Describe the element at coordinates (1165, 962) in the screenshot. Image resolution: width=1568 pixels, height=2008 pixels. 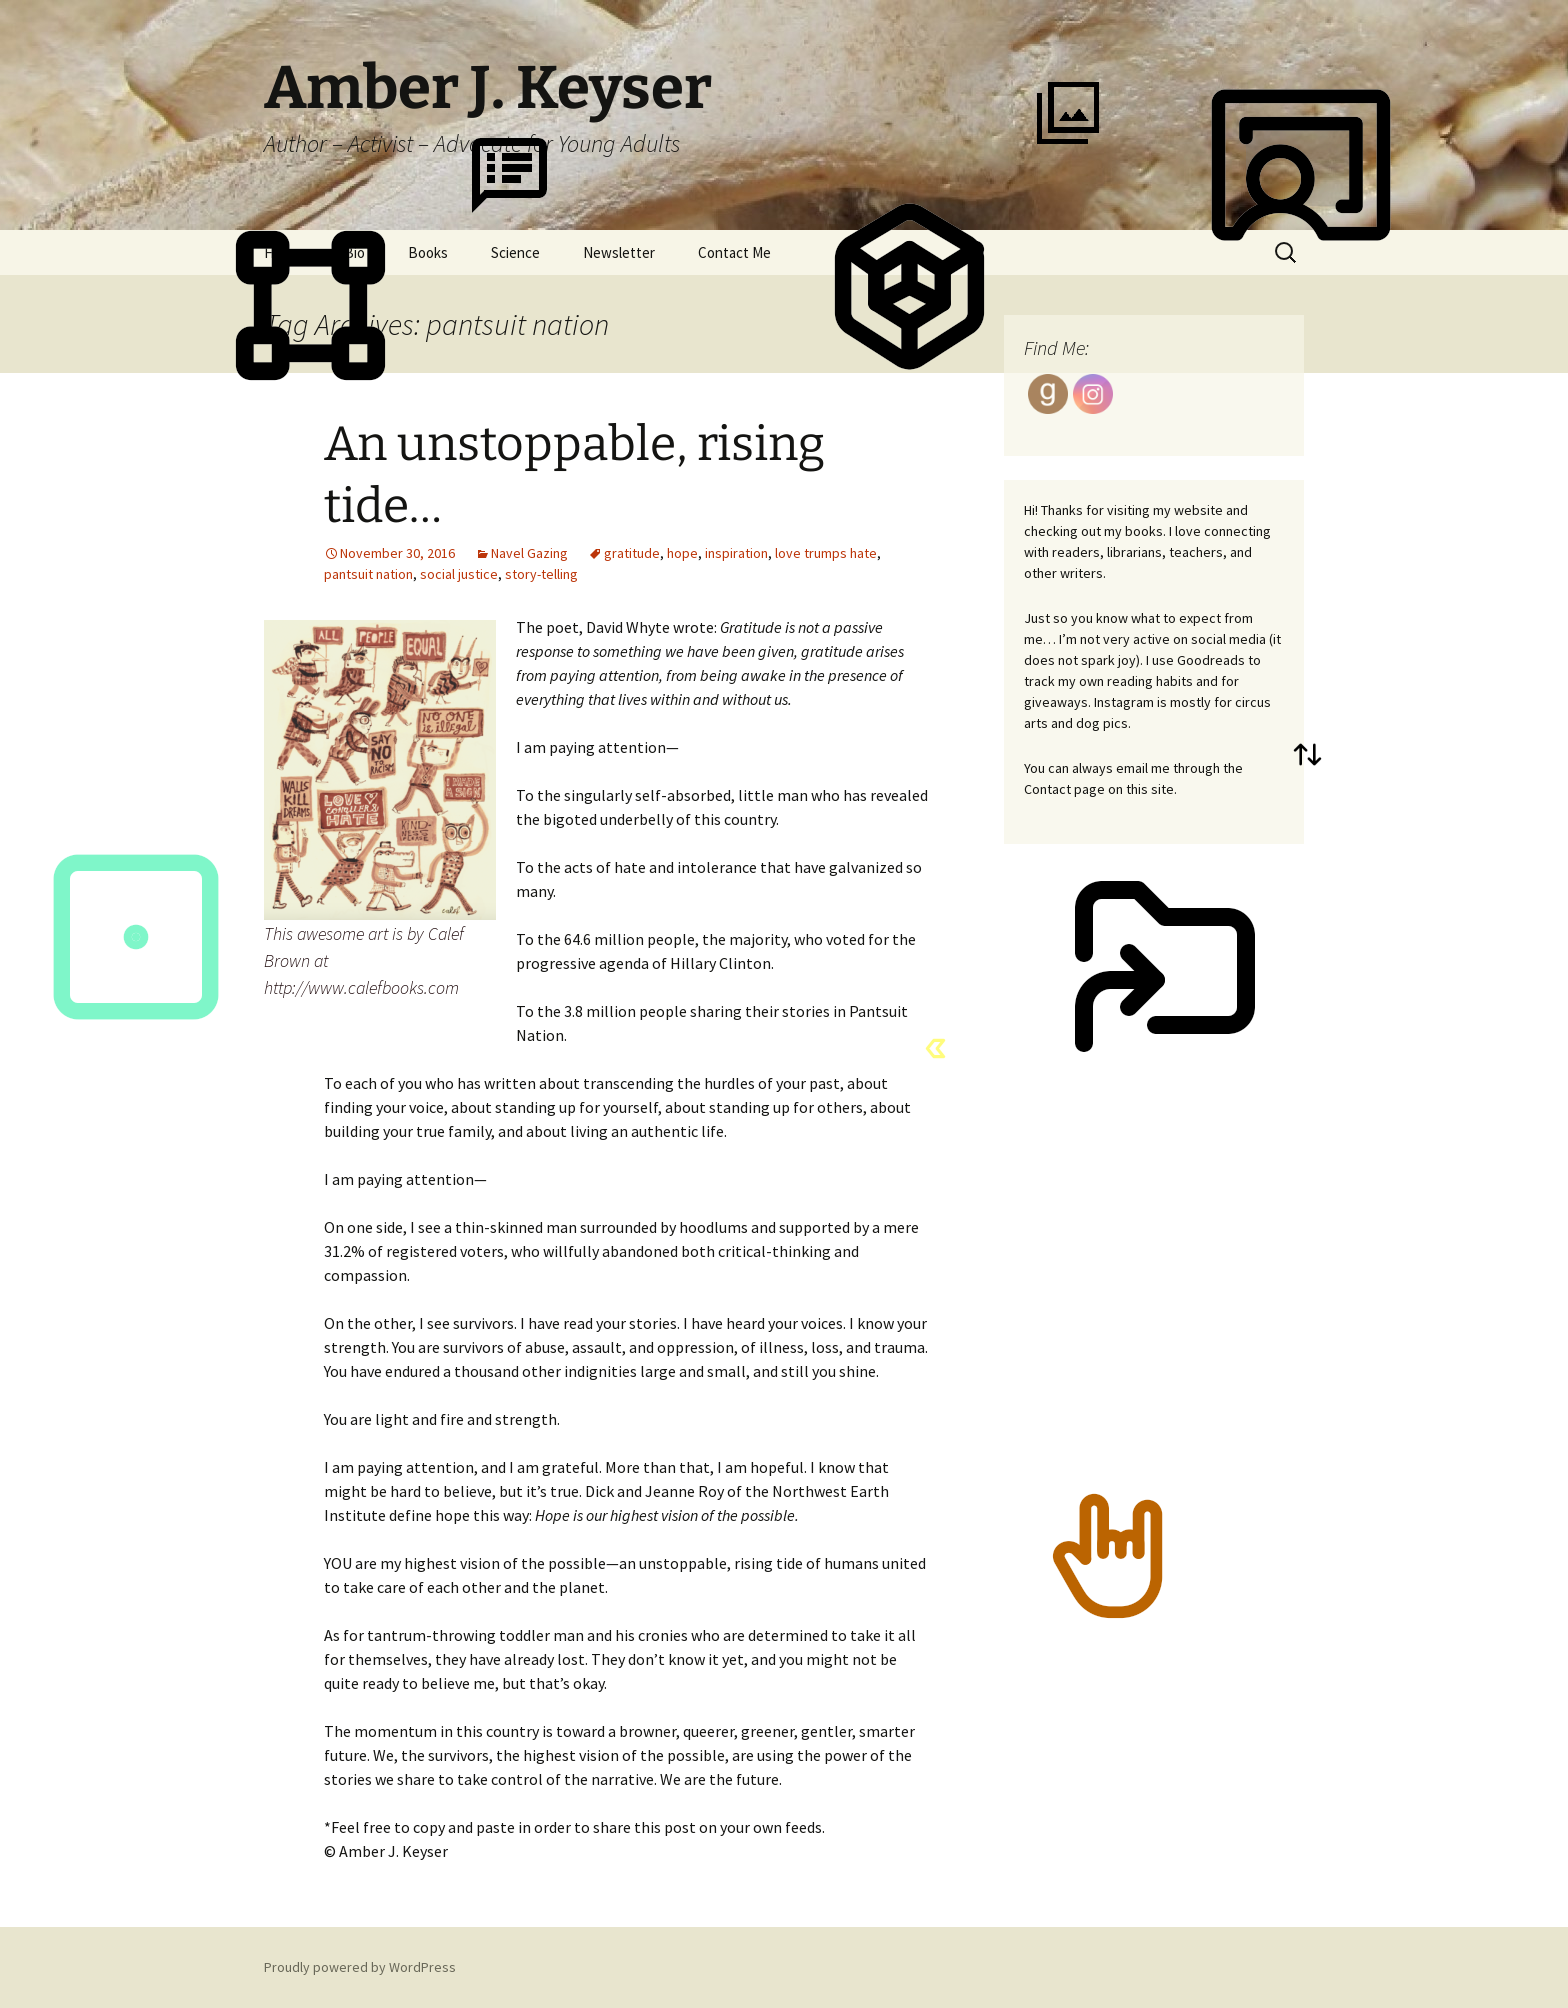
I see `create a symbolic link to this folder` at that location.